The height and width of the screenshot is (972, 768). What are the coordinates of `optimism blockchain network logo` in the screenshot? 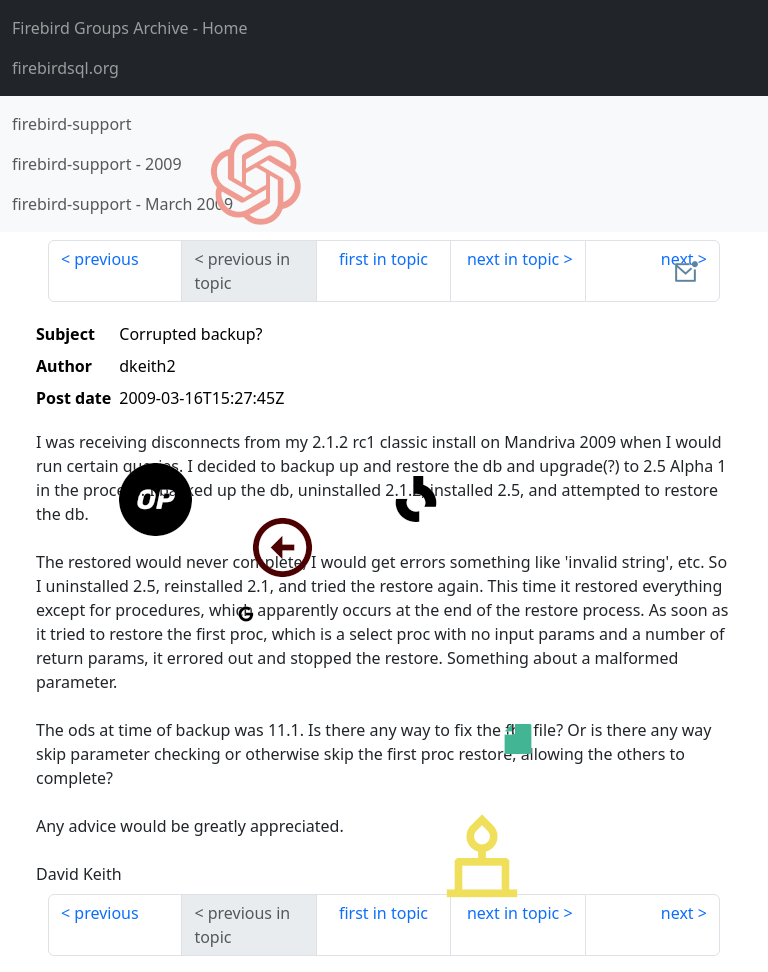 It's located at (155, 499).